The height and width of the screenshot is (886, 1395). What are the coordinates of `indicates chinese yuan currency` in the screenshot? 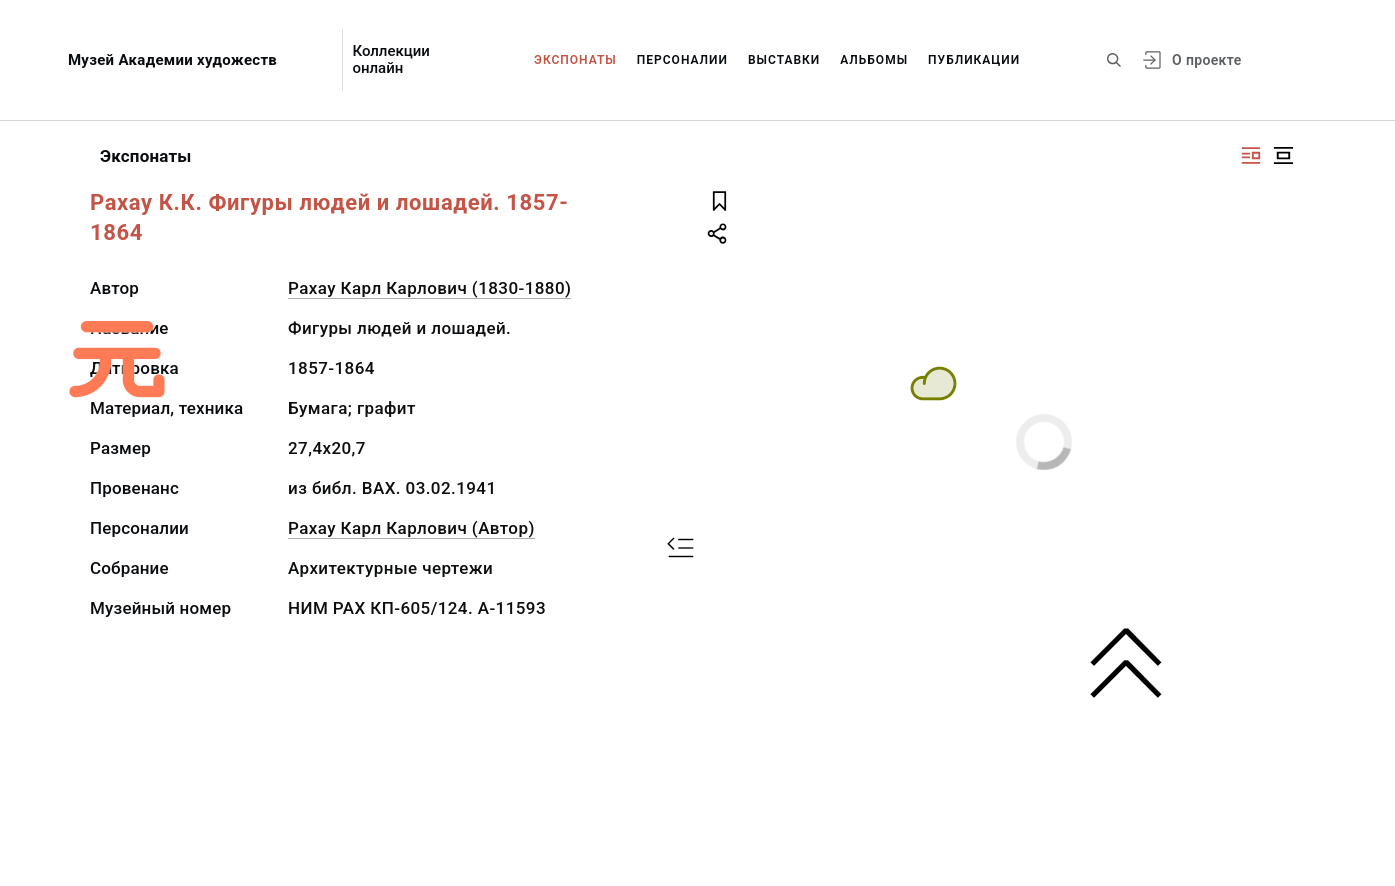 It's located at (117, 361).